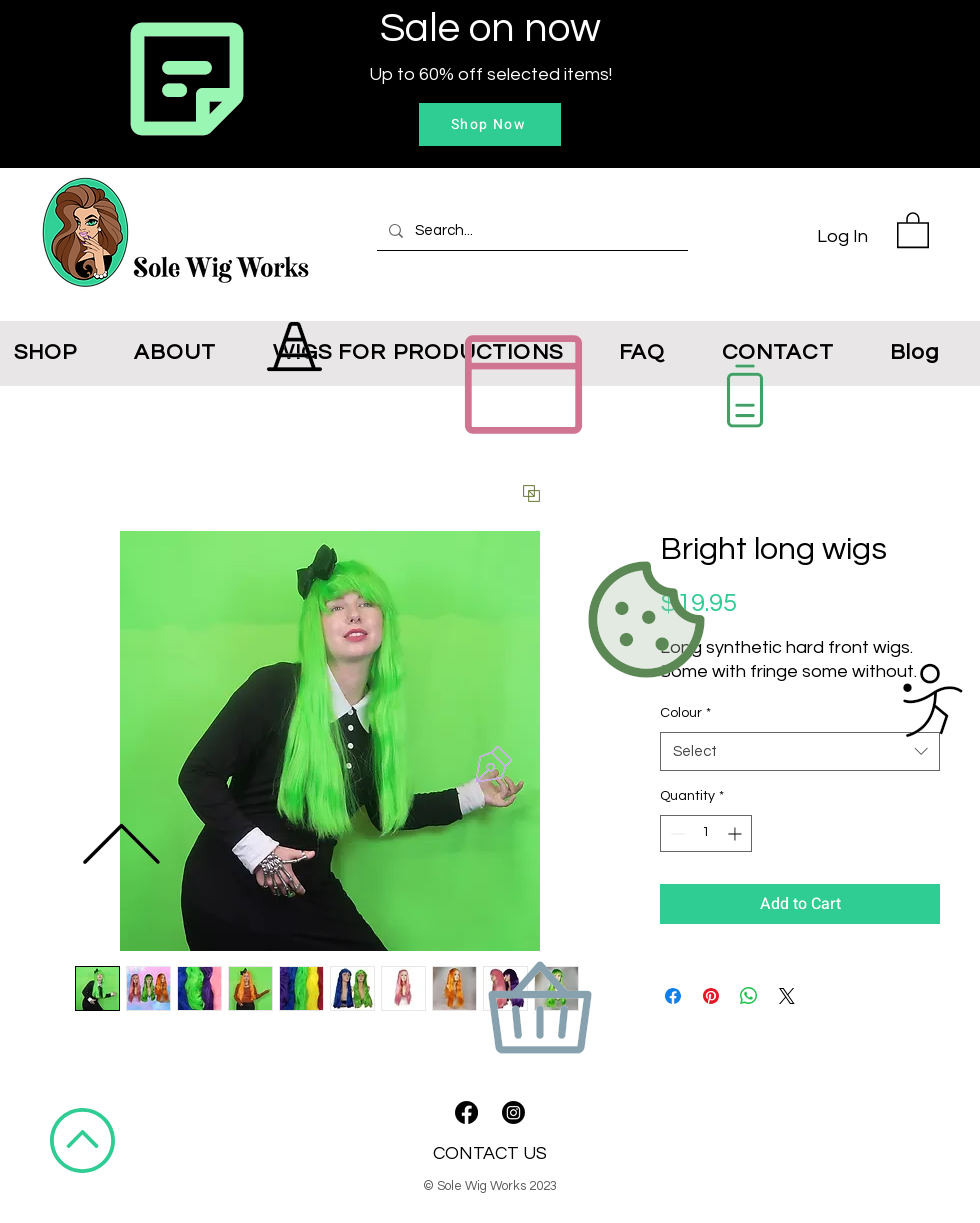  Describe the element at coordinates (646, 619) in the screenshot. I see `manage cookie preferences and privacy settings` at that location.